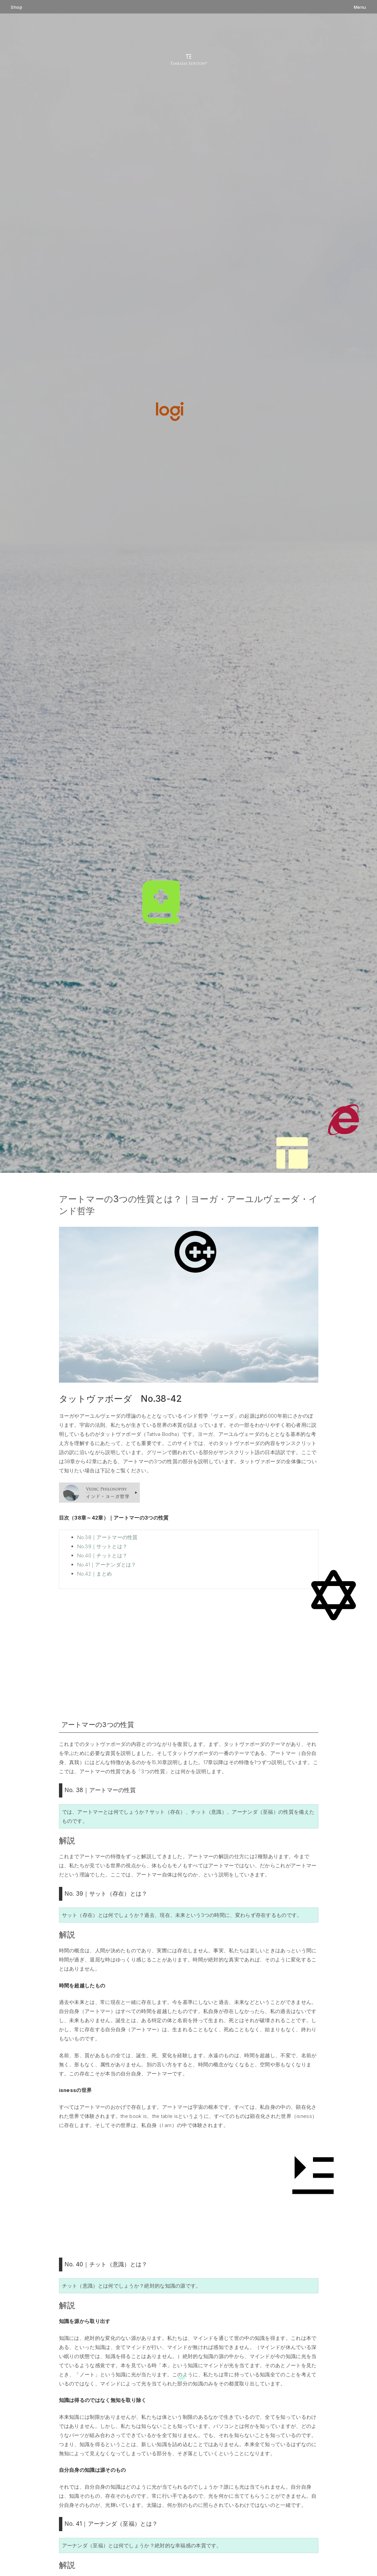 The image size is (377, 2576). Describe the element at coordinates (334, 1595) in the screenshot. I see `indicates Jewish religious content or services` at that location.